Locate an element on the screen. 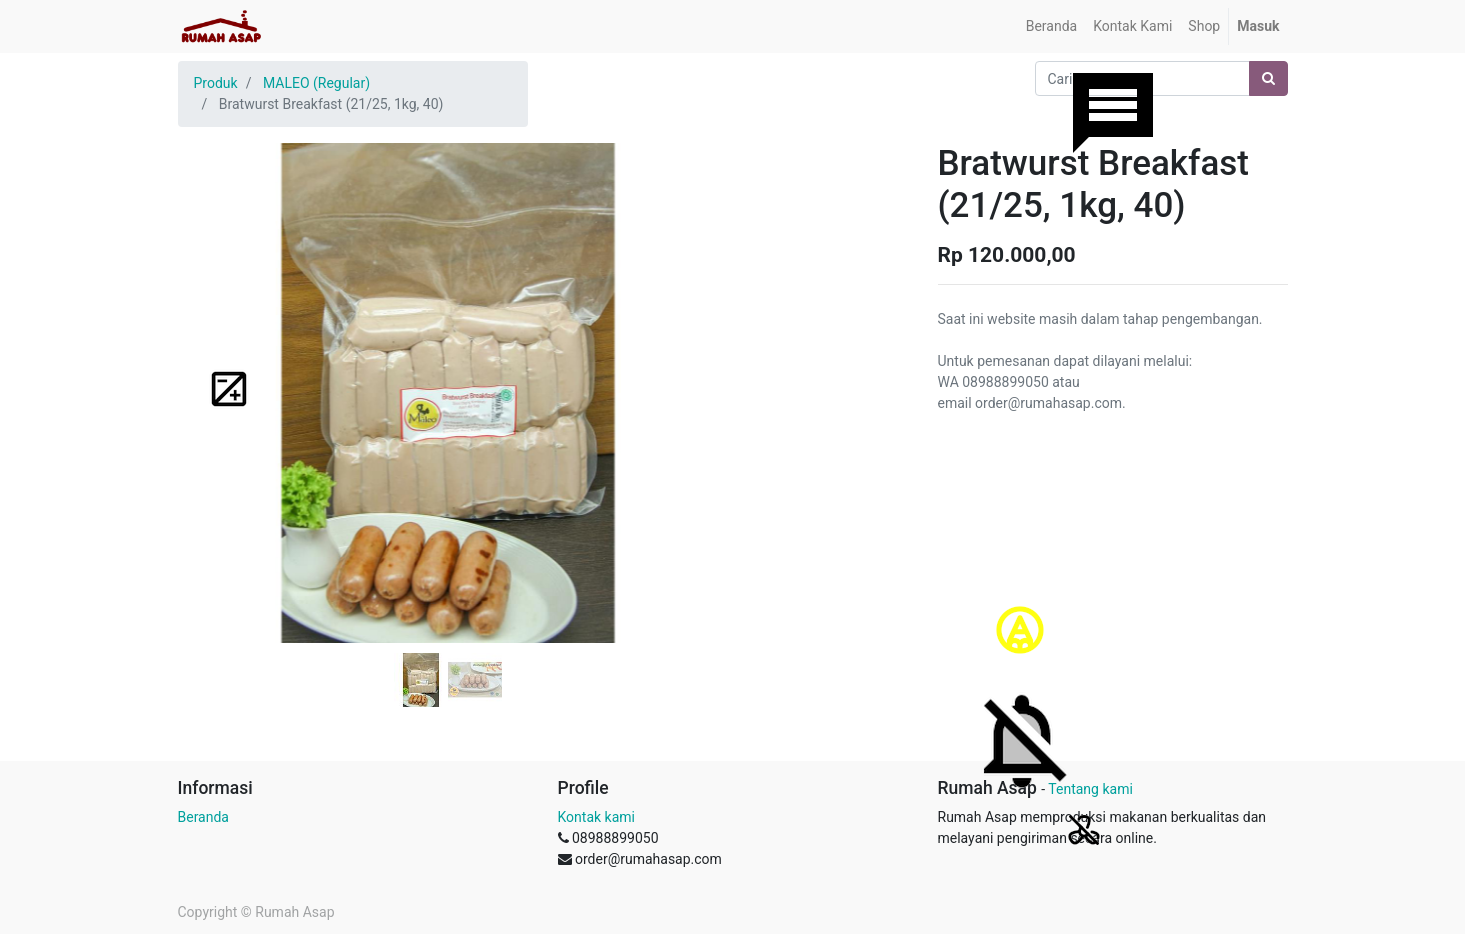  open messaging or chat is located at coordinates (1113, 113).